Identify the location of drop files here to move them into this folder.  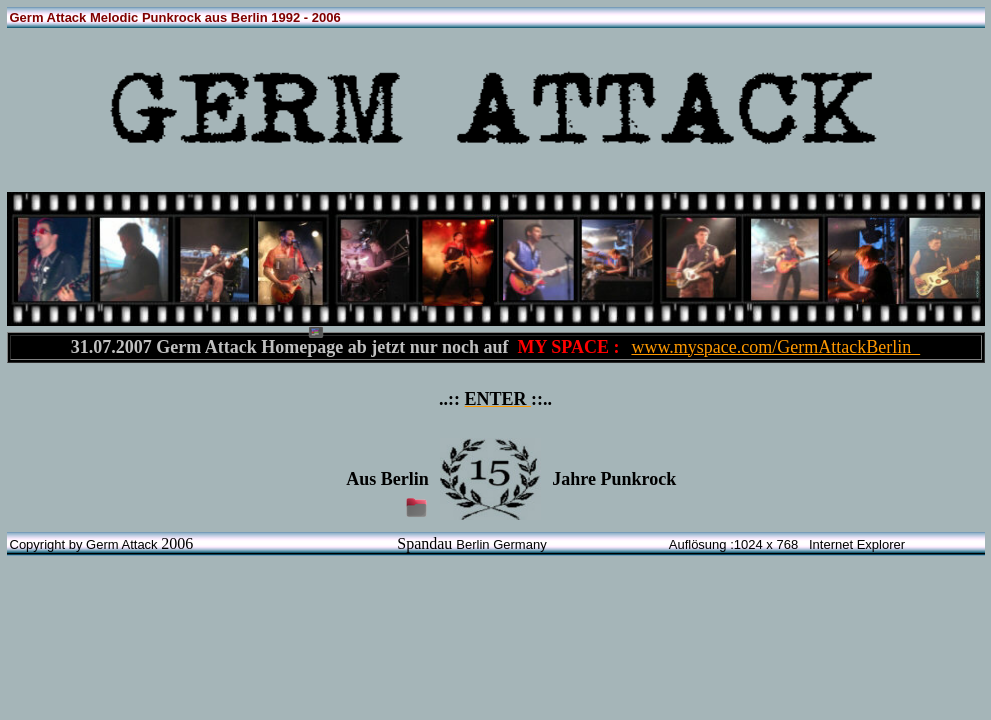
(416, 507).